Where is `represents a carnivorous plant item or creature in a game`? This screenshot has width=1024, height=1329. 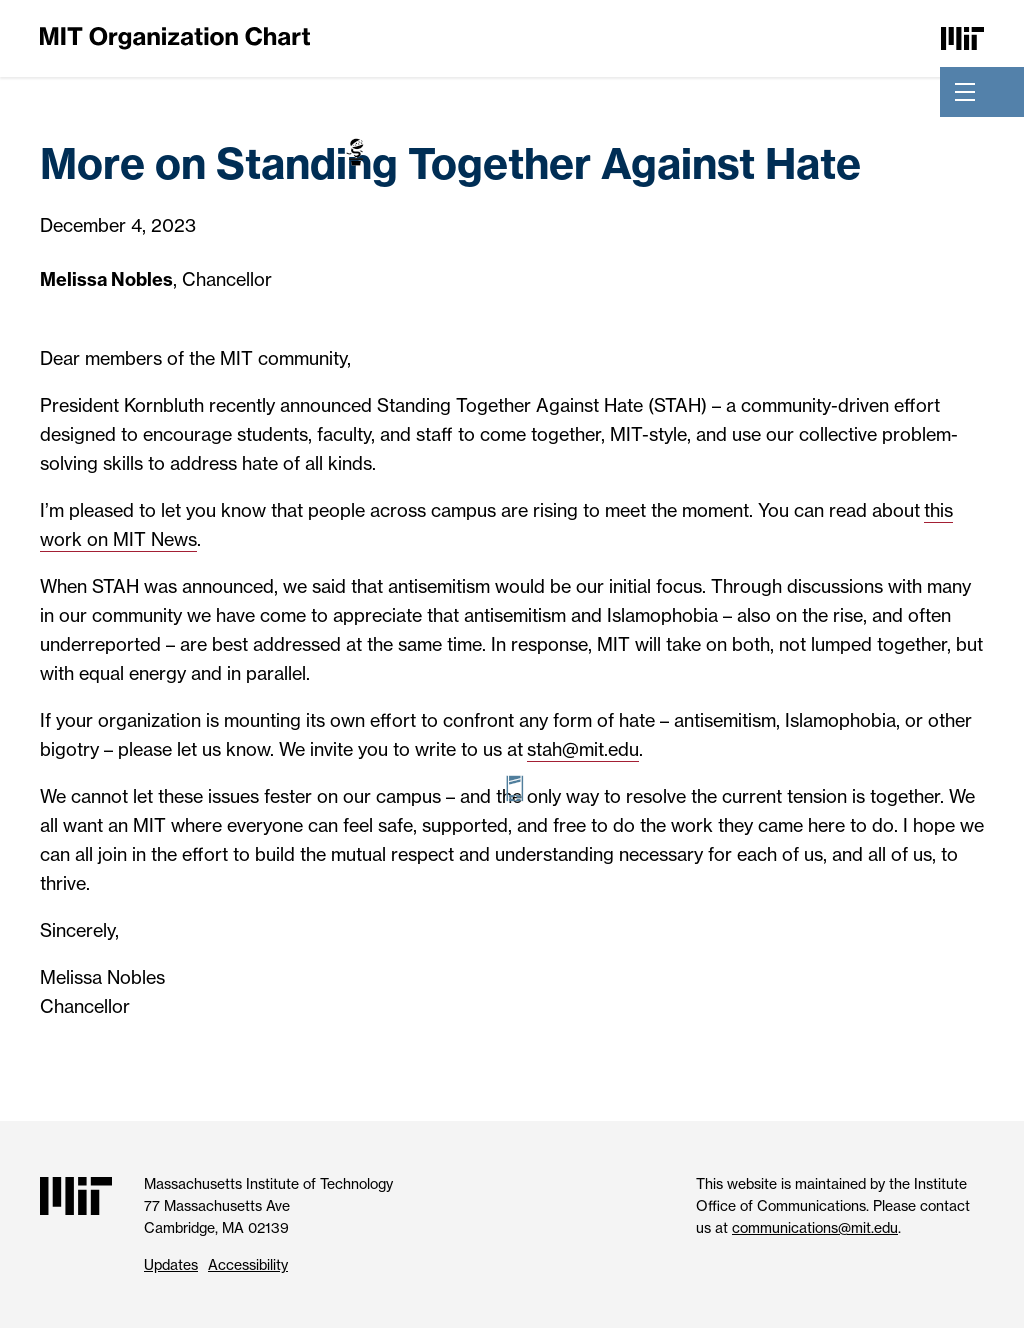 represents a carnivorous plant item or creature in a game is located at coordinates (356, 152).